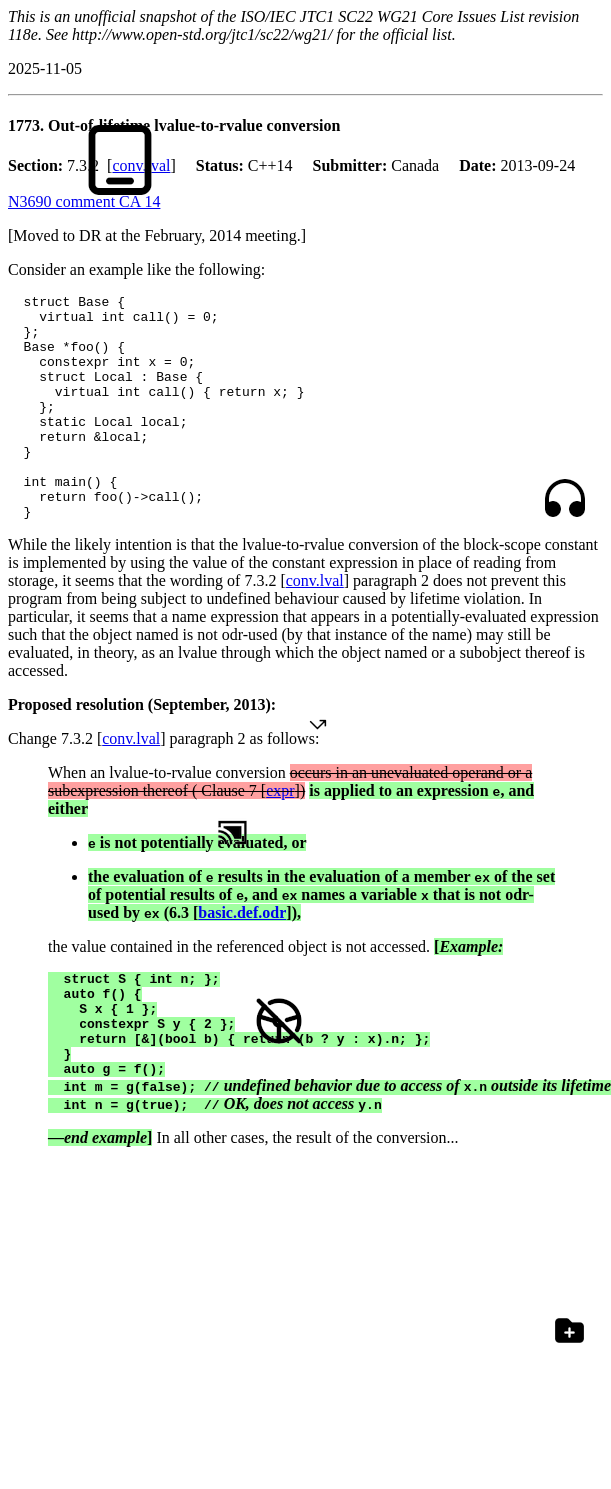  I want to click on reply to a message or forward content, so click(318, 724).